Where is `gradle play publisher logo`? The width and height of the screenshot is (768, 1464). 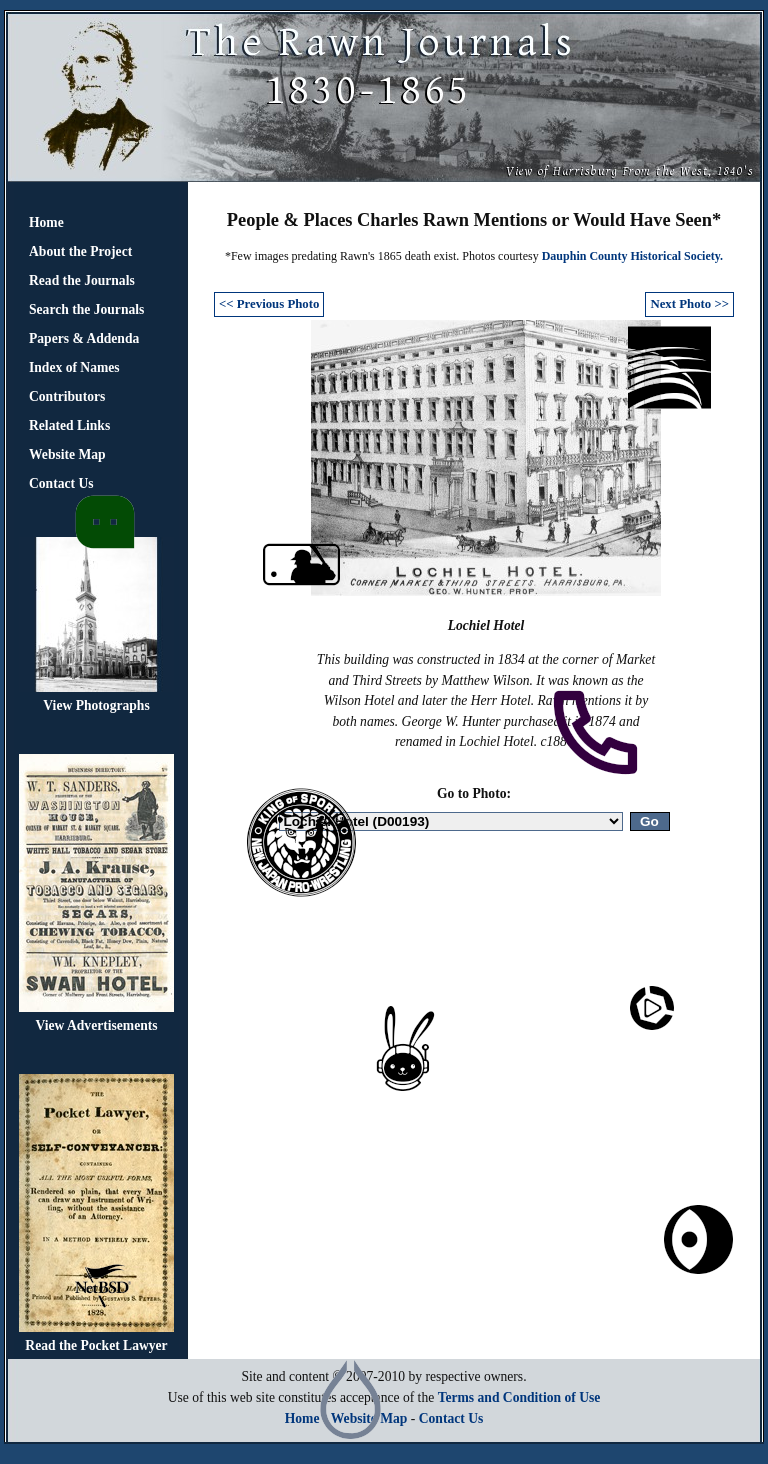 gradle play publisher logo is located at coordinates (652, 1008).